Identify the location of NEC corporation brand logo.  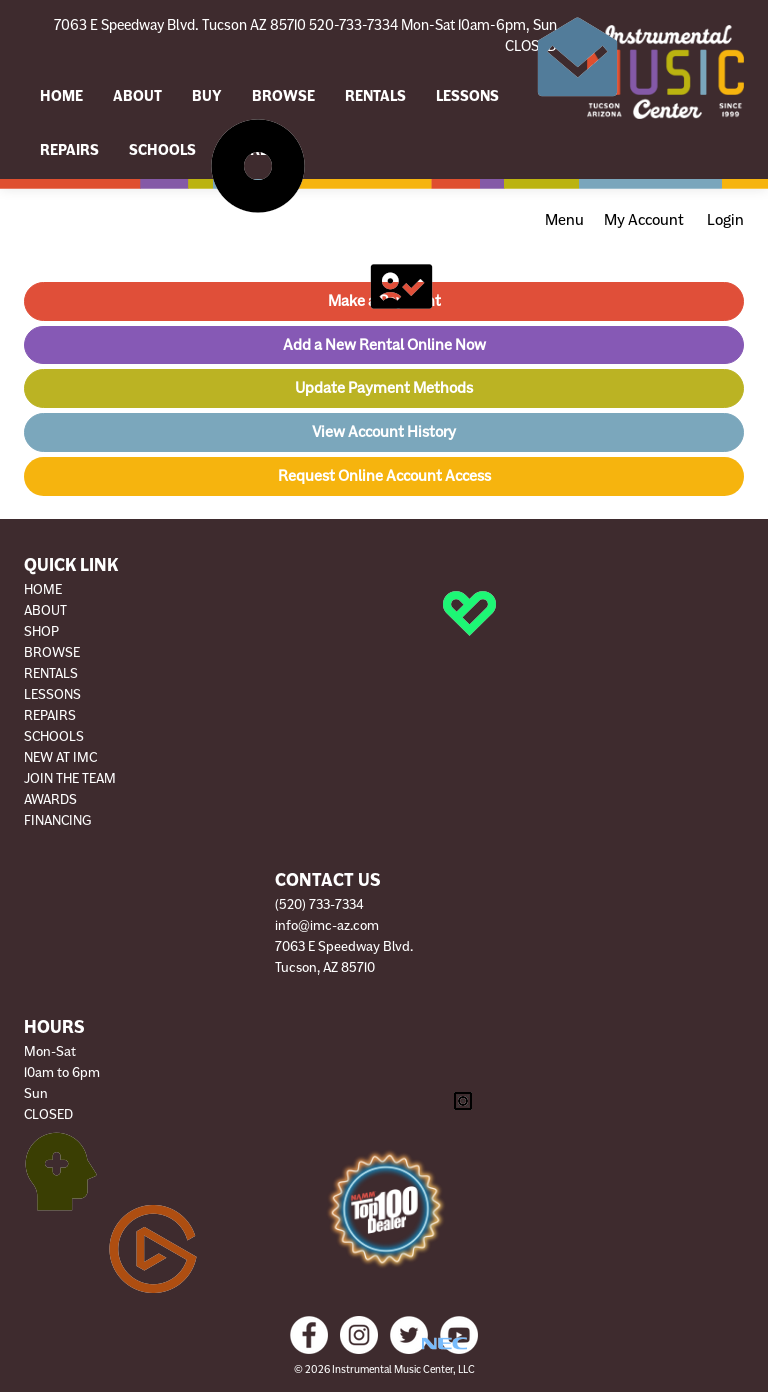
(444, 1343).